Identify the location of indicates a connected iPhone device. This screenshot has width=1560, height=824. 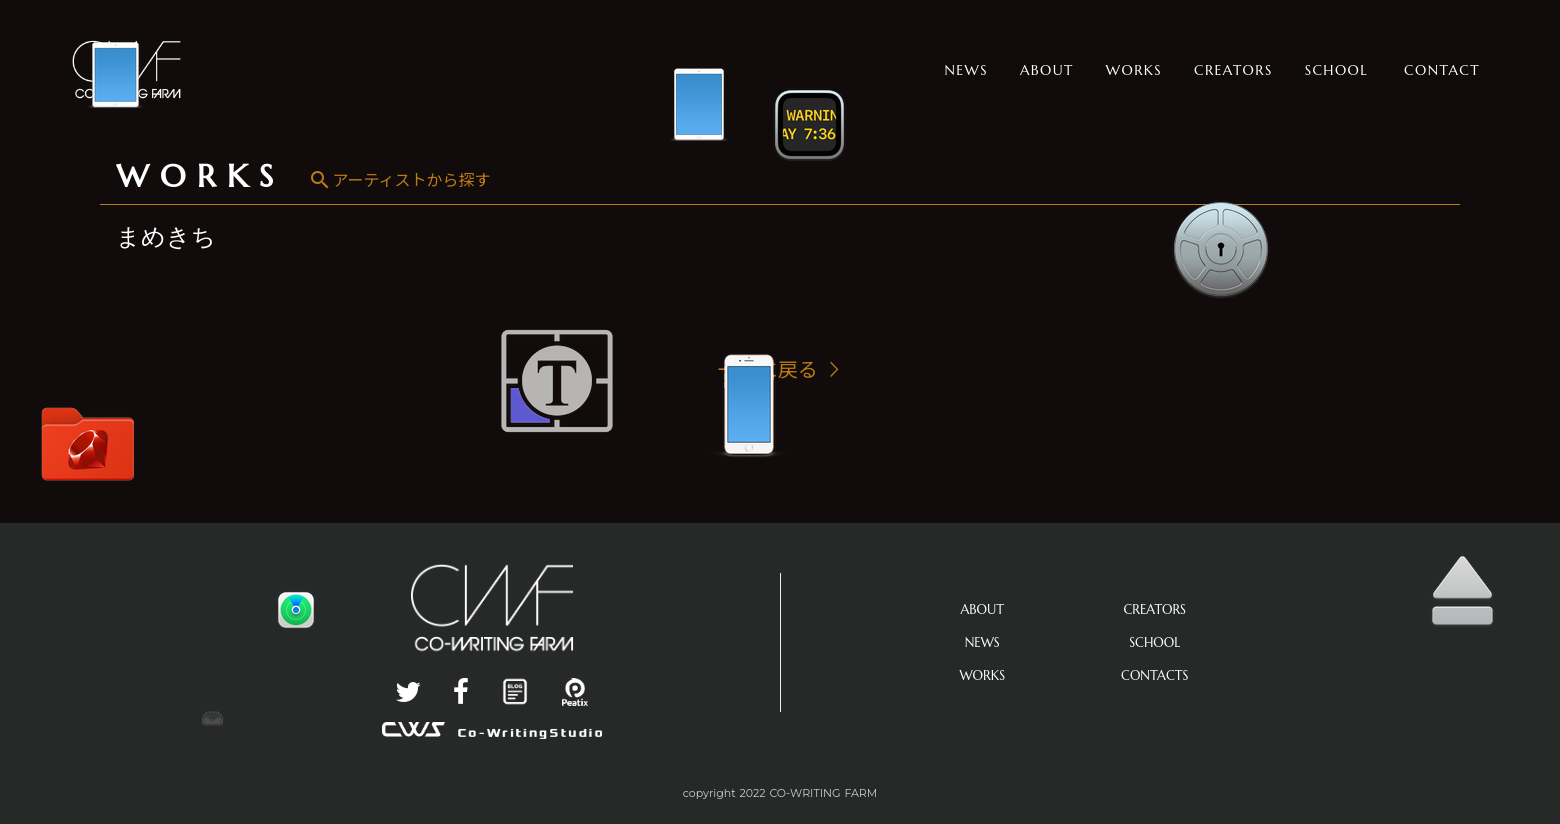
(749, 406).